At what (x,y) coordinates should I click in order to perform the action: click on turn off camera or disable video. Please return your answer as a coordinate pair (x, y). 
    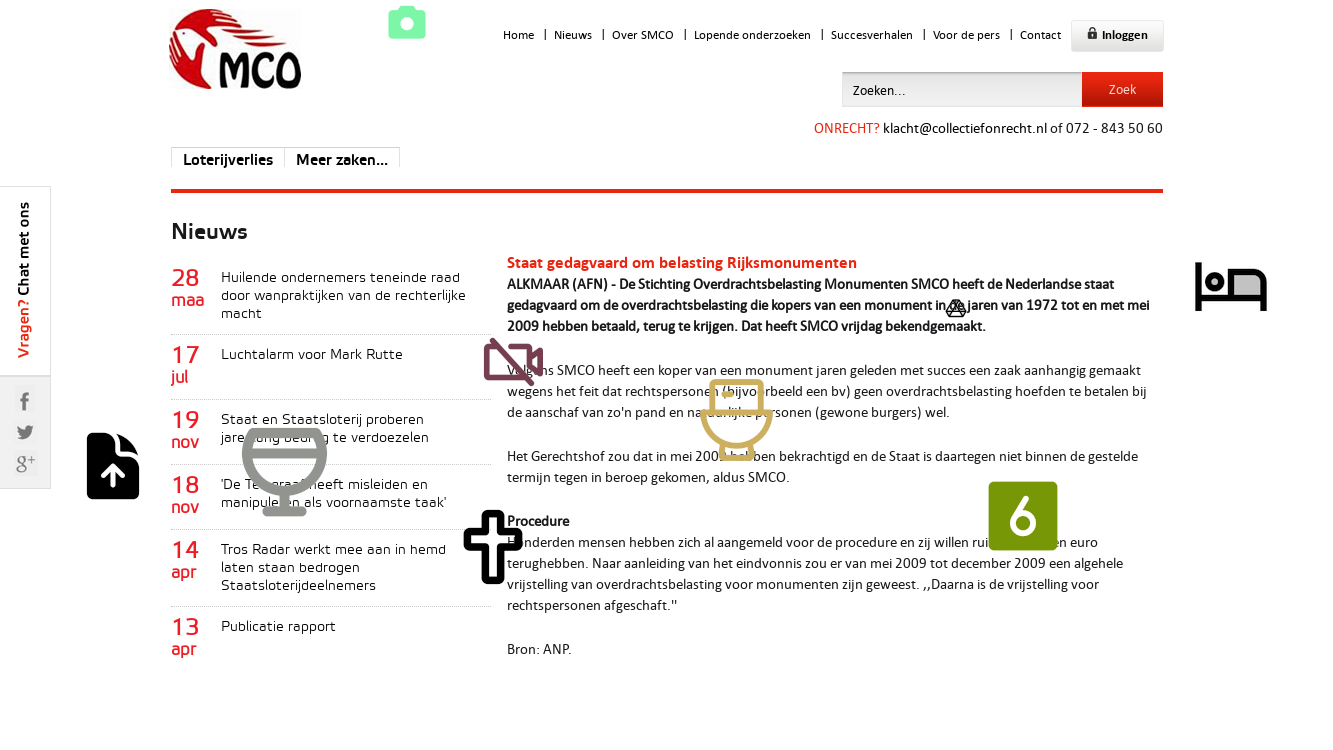
    Looking at the image, I should click on (512, 362).